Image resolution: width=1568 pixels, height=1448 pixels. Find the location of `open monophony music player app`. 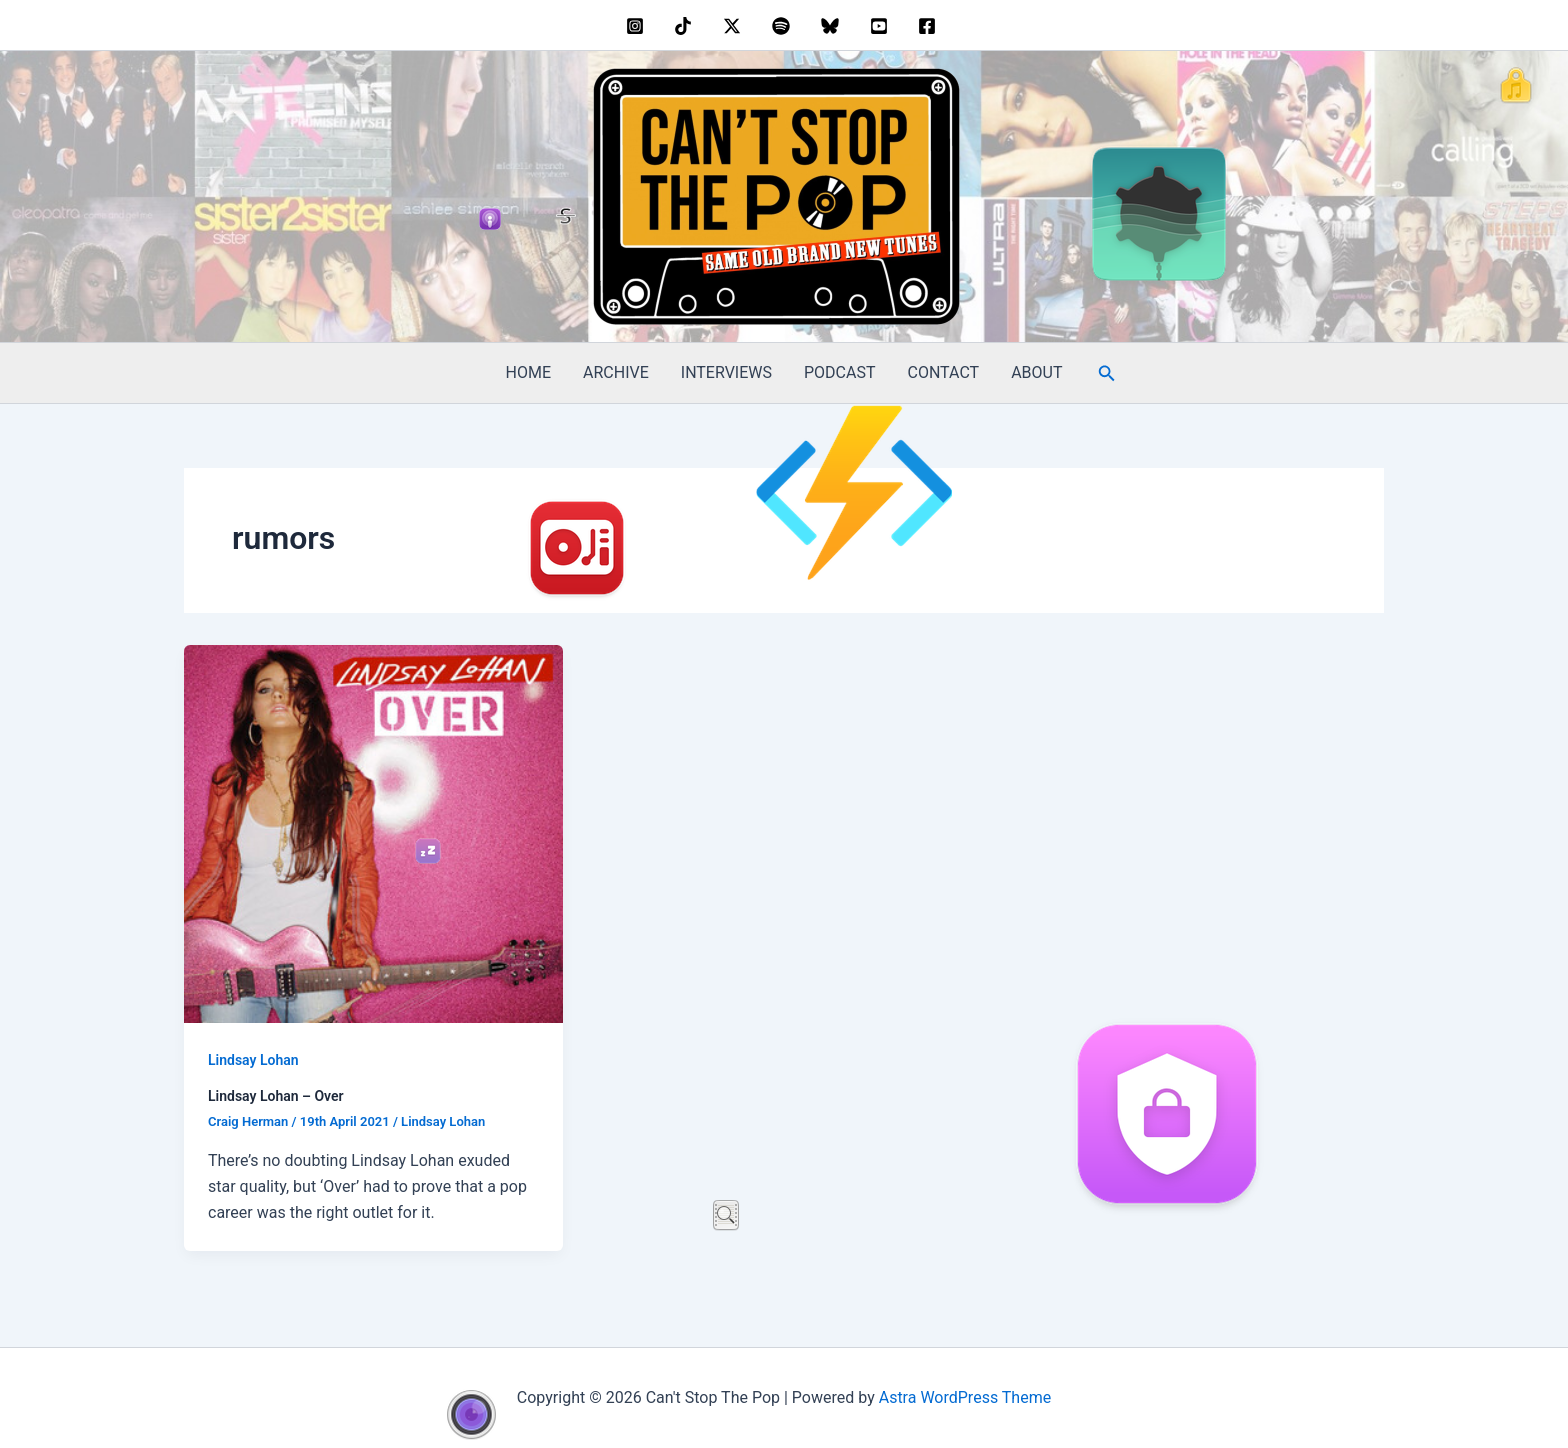

open monophony music player app is located at coordinates (577, 548).